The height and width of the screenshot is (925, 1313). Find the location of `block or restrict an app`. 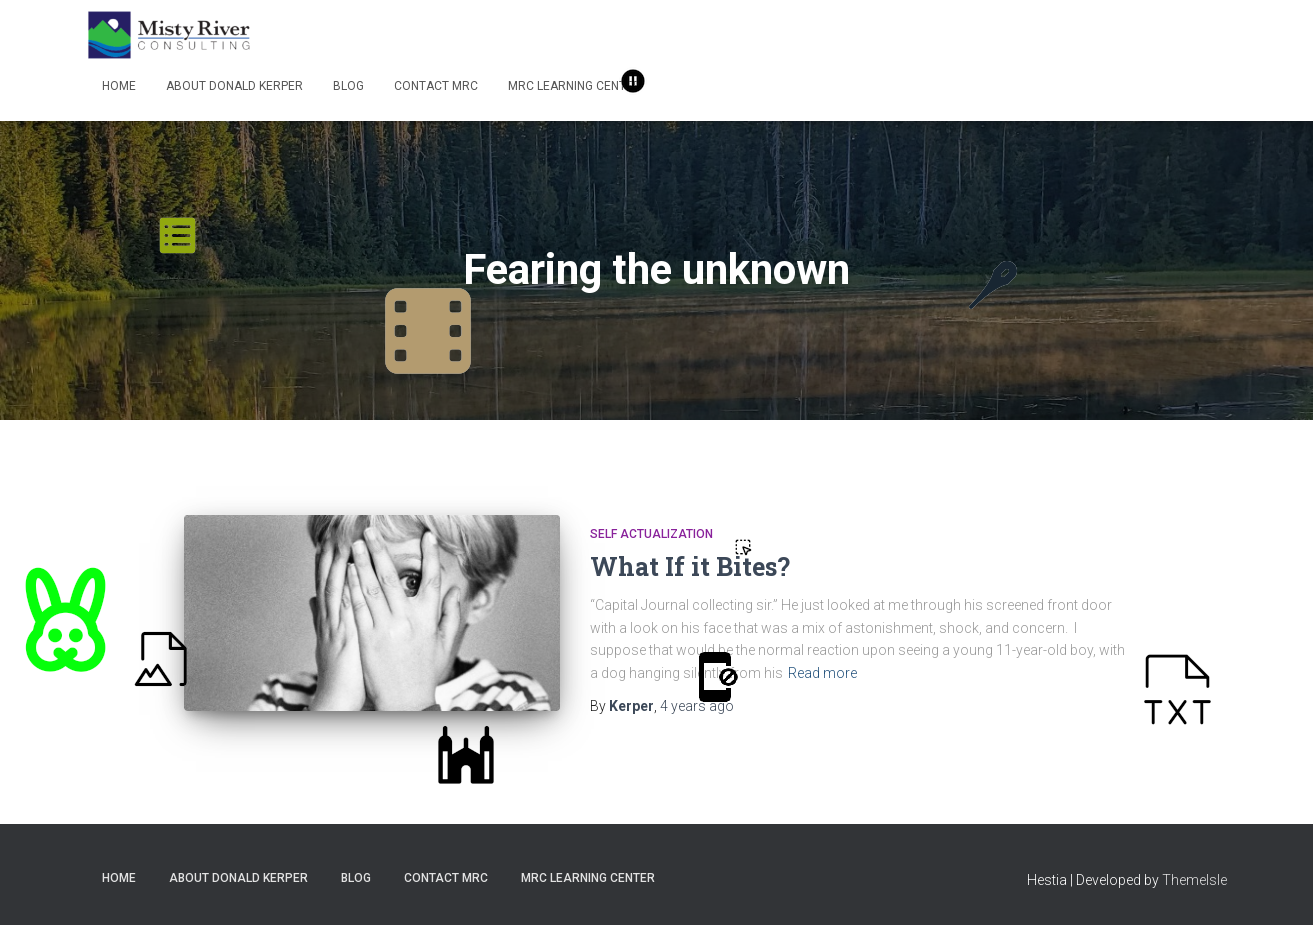

block or restrict an app is located at coordinates (715, 677).